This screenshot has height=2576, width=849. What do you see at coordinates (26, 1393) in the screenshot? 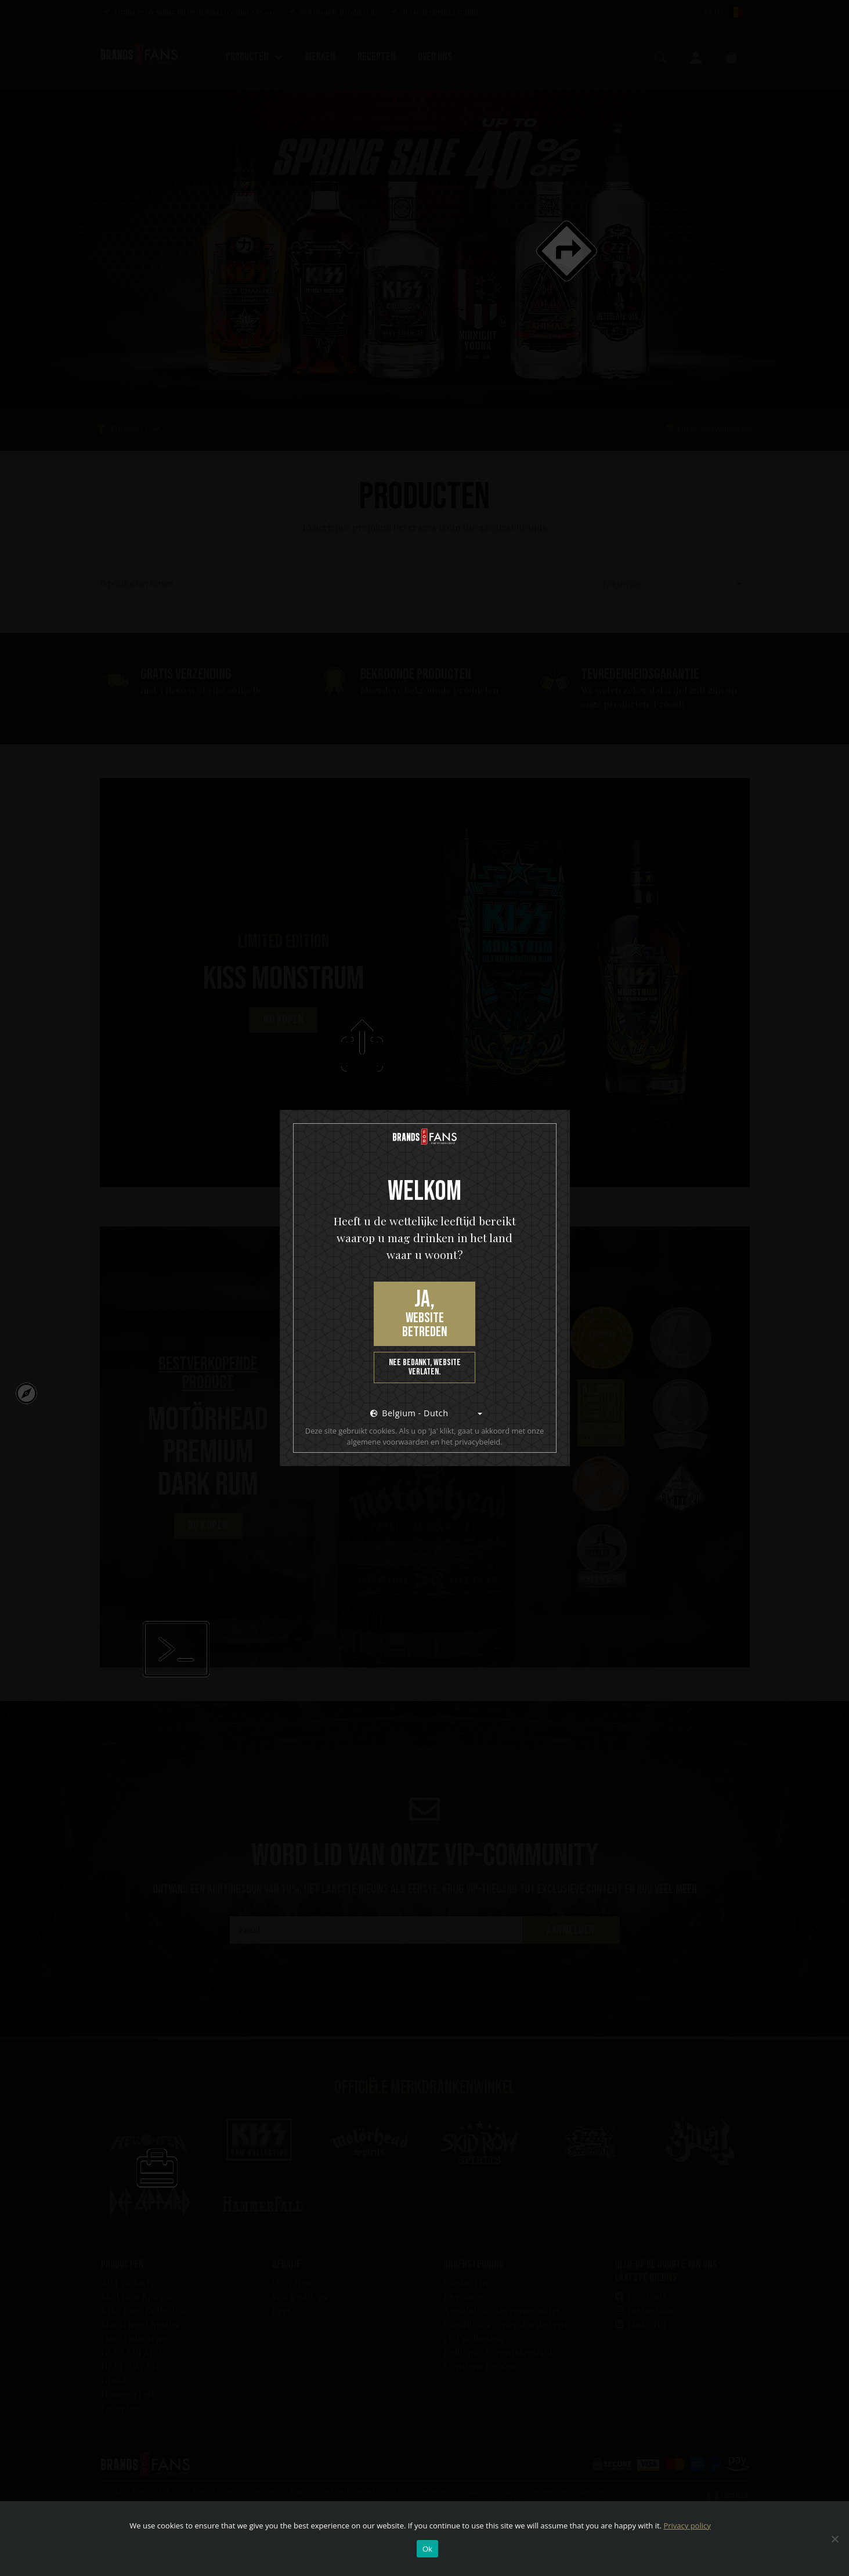
I see `explore nearby places or content` at bounding box center [26, 1393].